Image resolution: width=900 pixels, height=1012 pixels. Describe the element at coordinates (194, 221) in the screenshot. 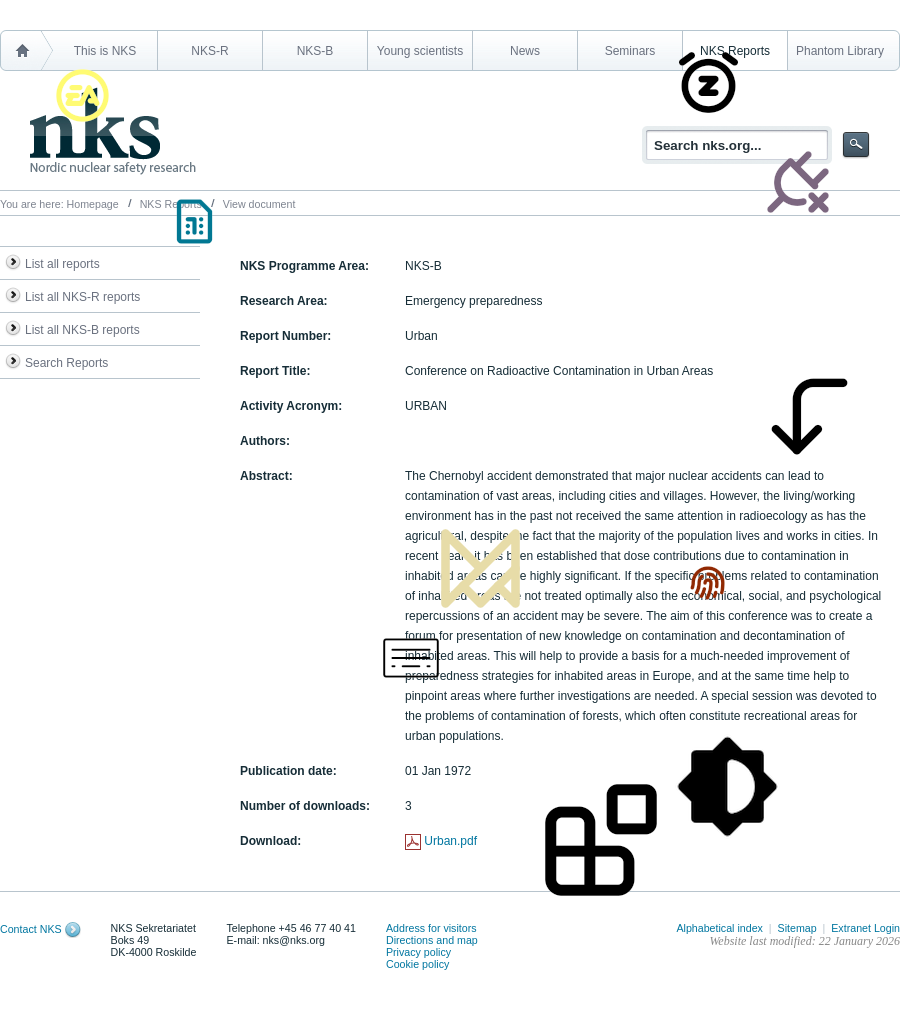

I see `manage SIM card settings` at that location.